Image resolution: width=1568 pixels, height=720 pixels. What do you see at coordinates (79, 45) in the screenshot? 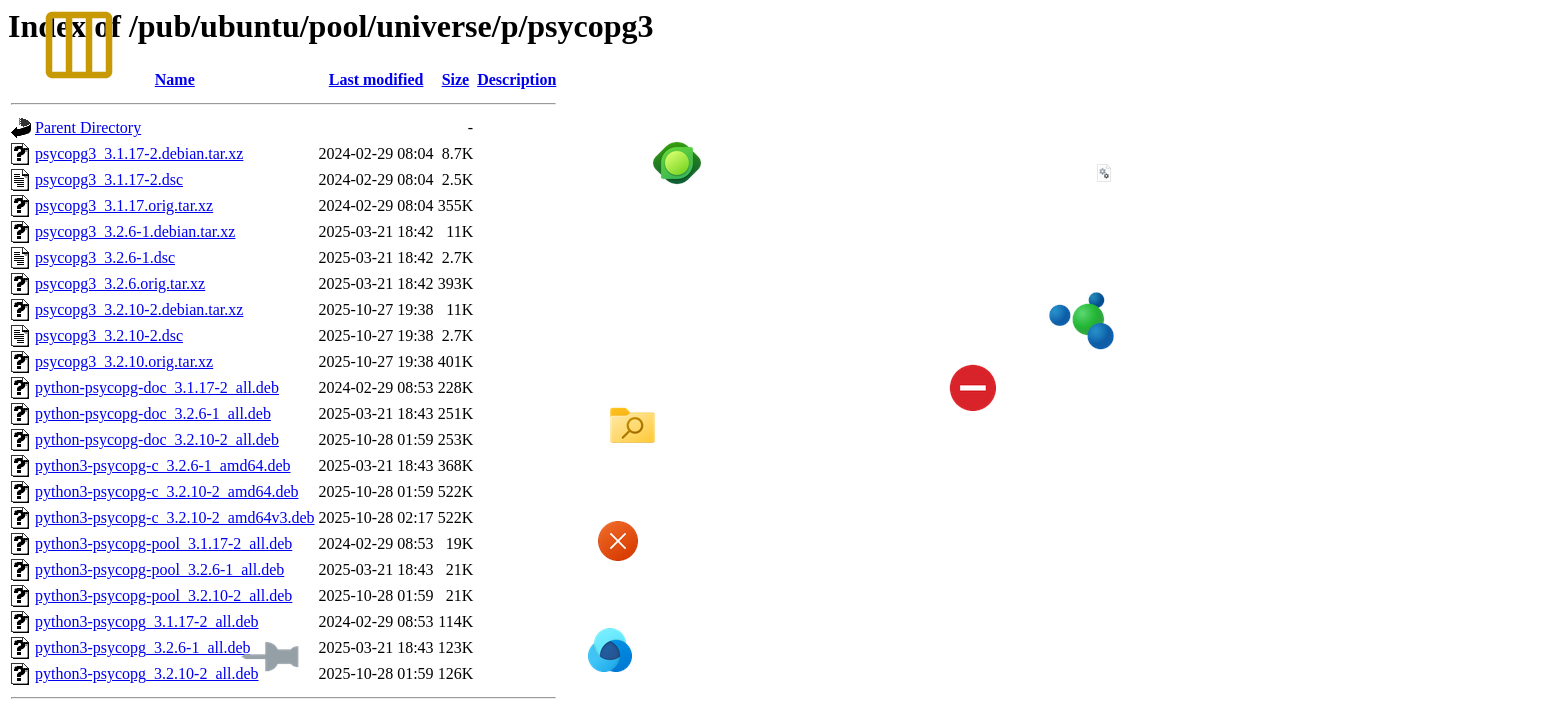
I see `switch to three-column layout` at bounding box center [79, 45].